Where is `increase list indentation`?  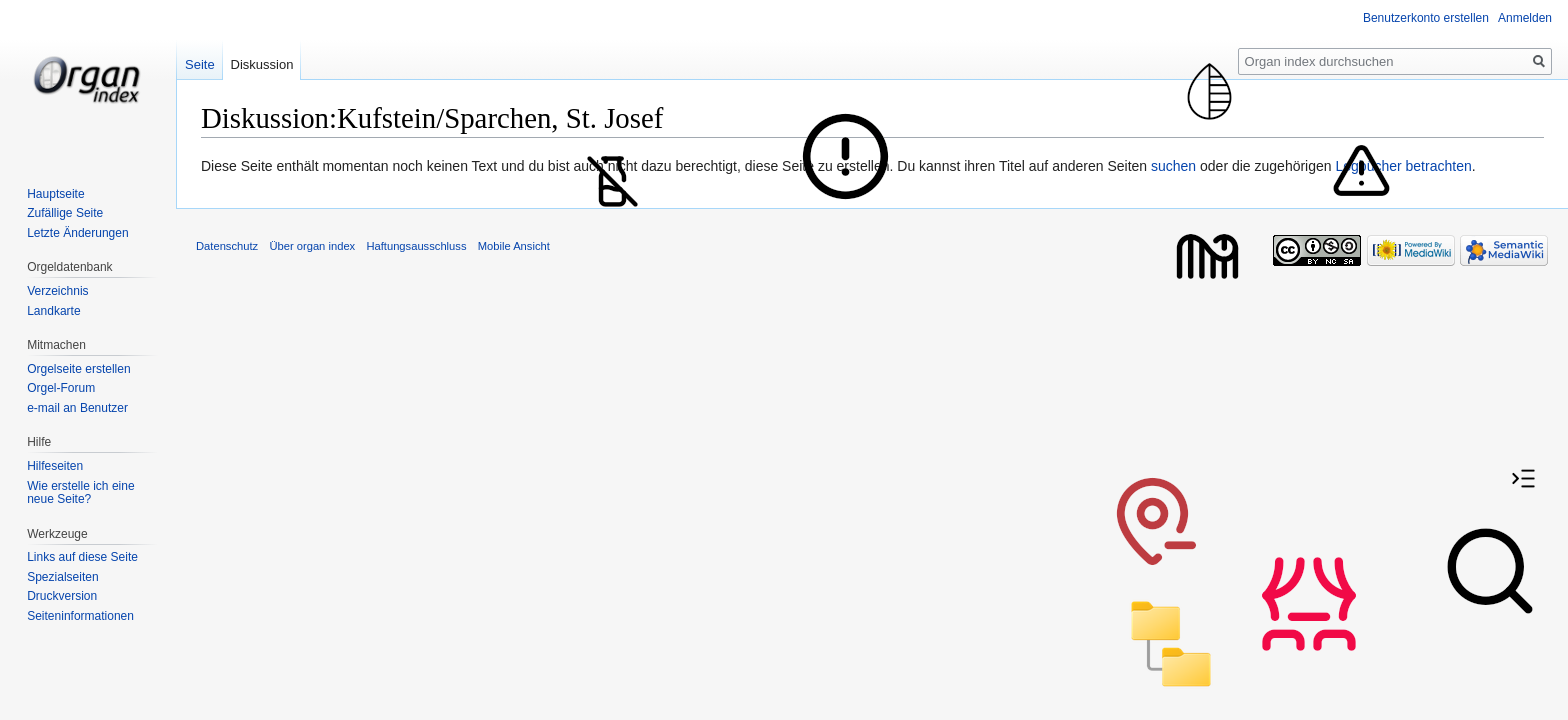 increase list indentation is located at coordinates (1523, 478).